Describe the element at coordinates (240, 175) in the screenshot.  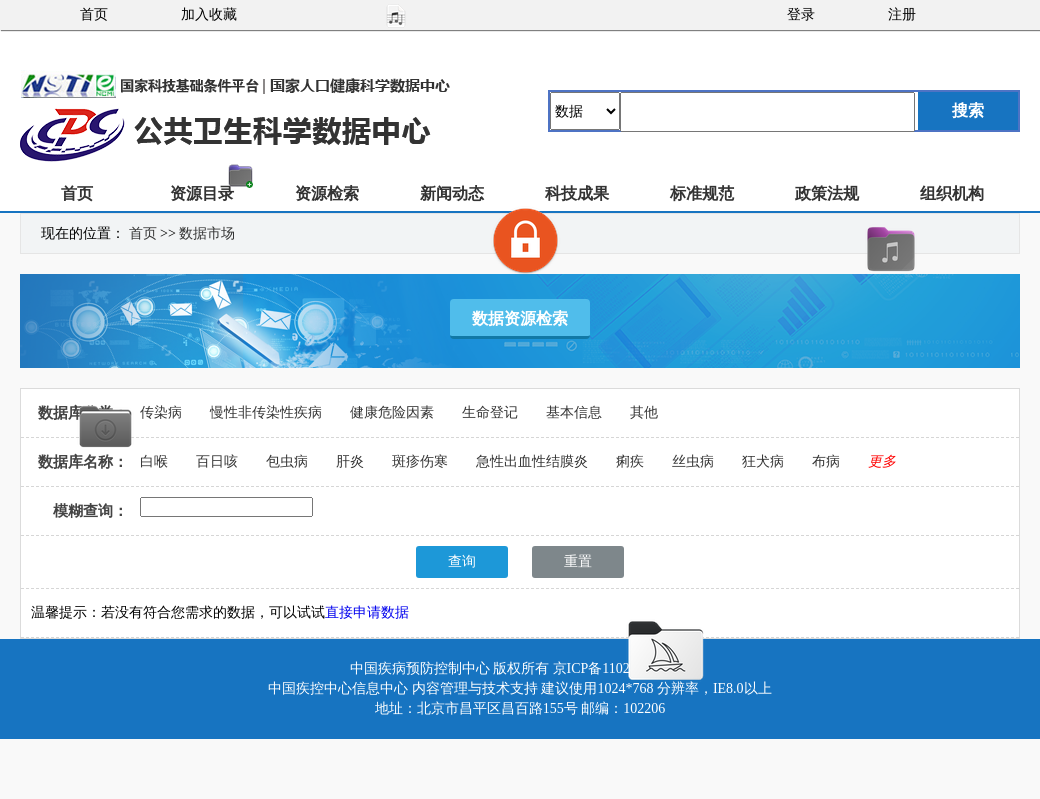
I see `create a new folder` at that location.